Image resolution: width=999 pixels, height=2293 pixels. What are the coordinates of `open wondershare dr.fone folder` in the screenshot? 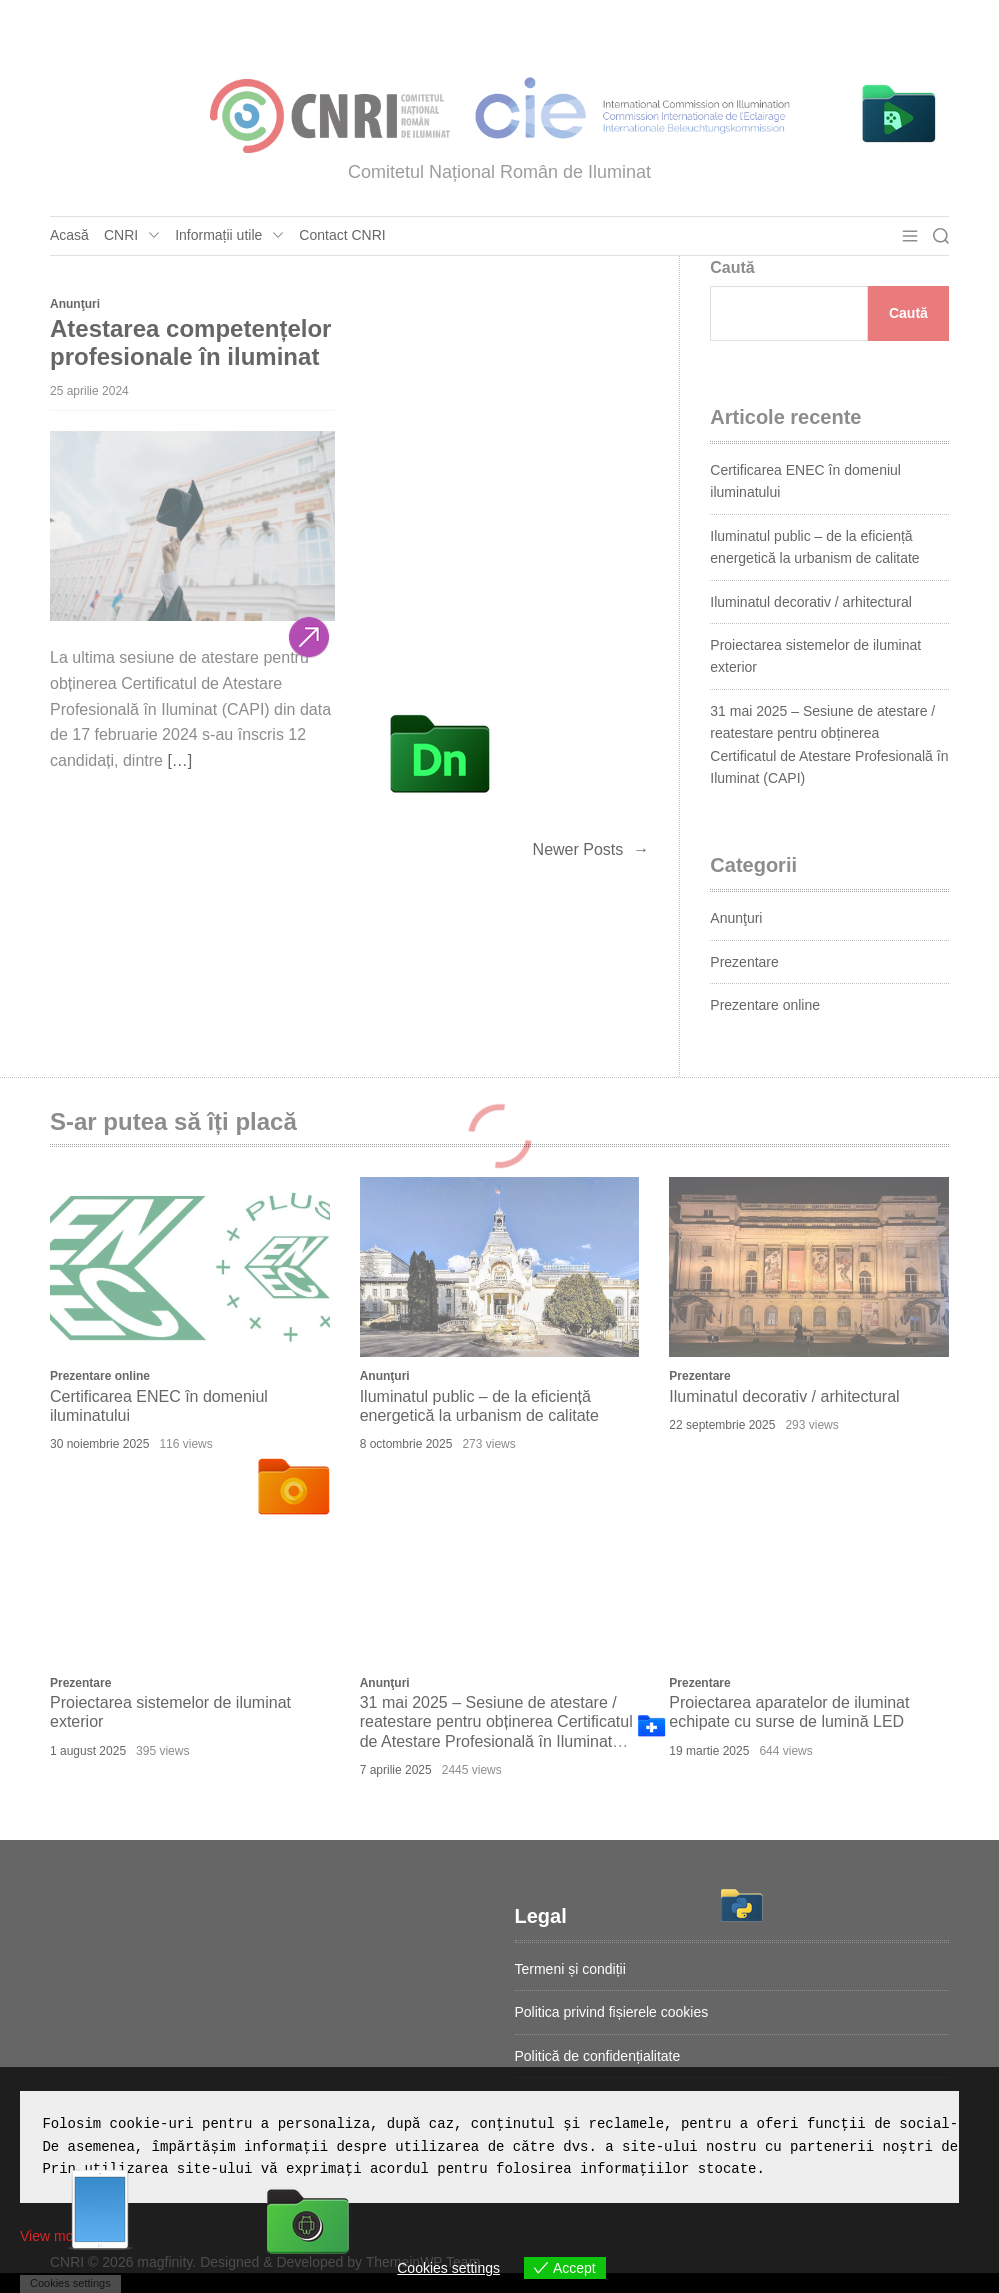 It's located at (651, 1726).